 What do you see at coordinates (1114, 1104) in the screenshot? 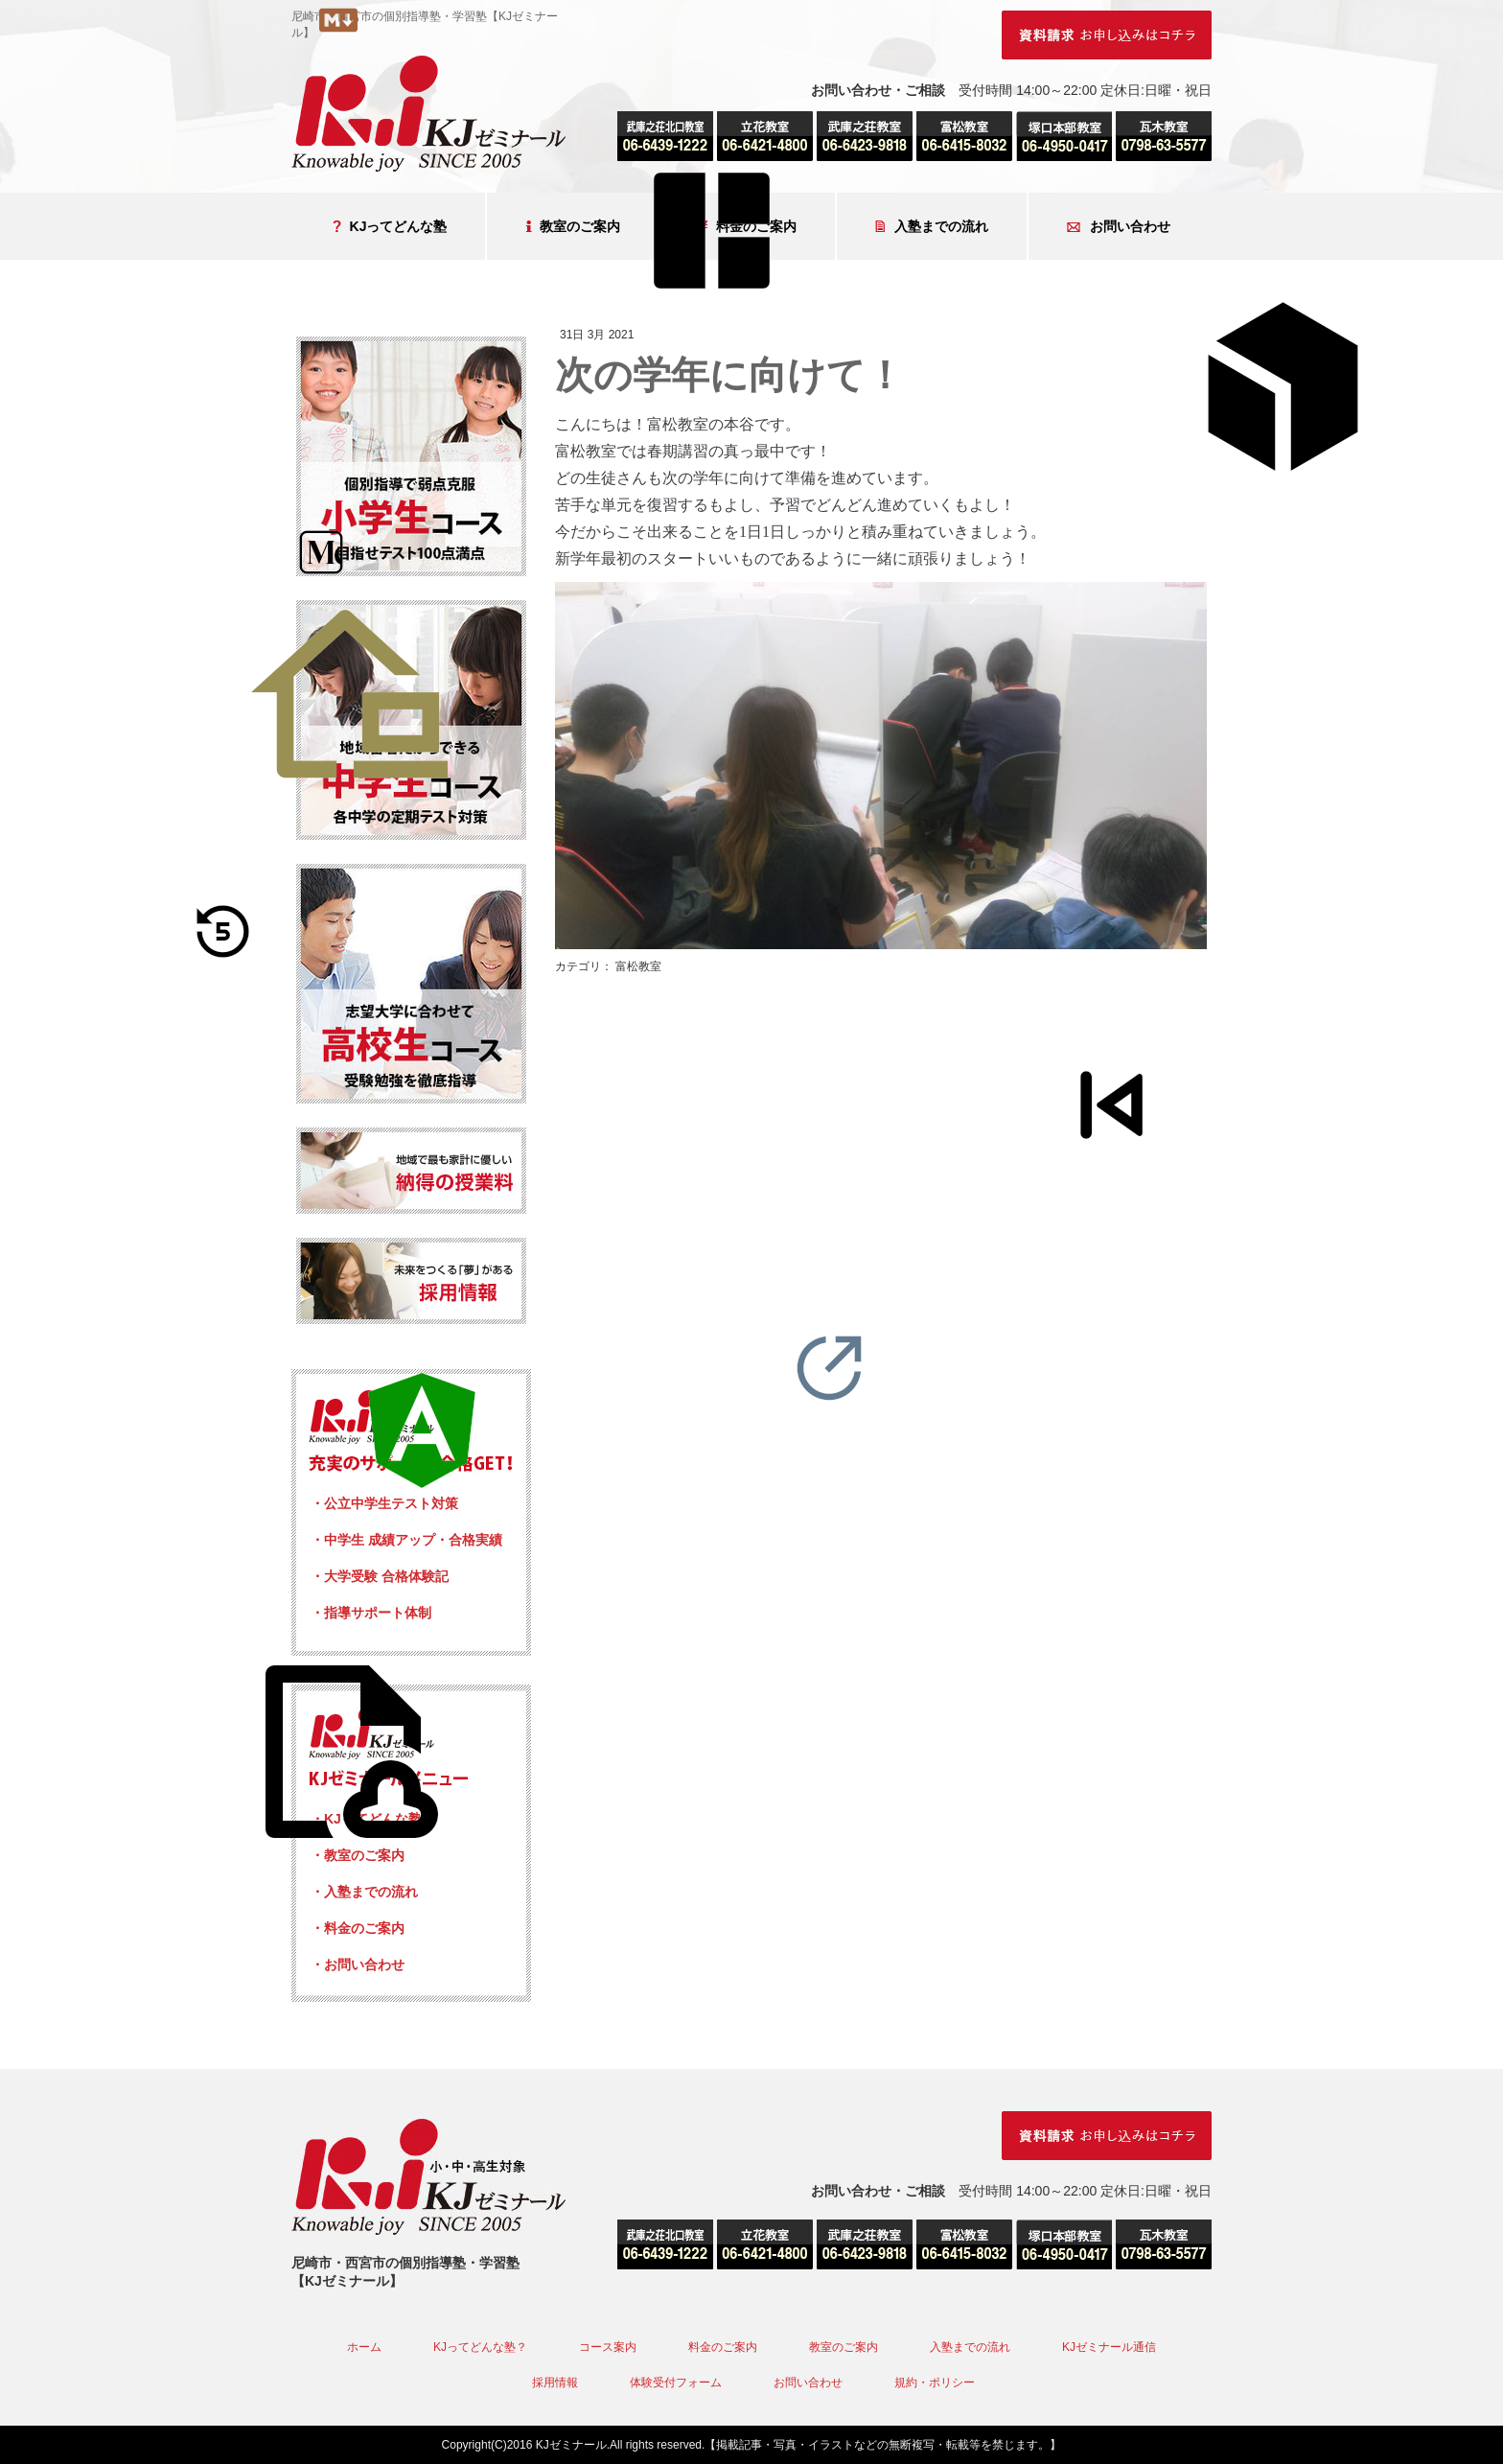
I see `skip to previous track` at bounding box center [1114, 1104].